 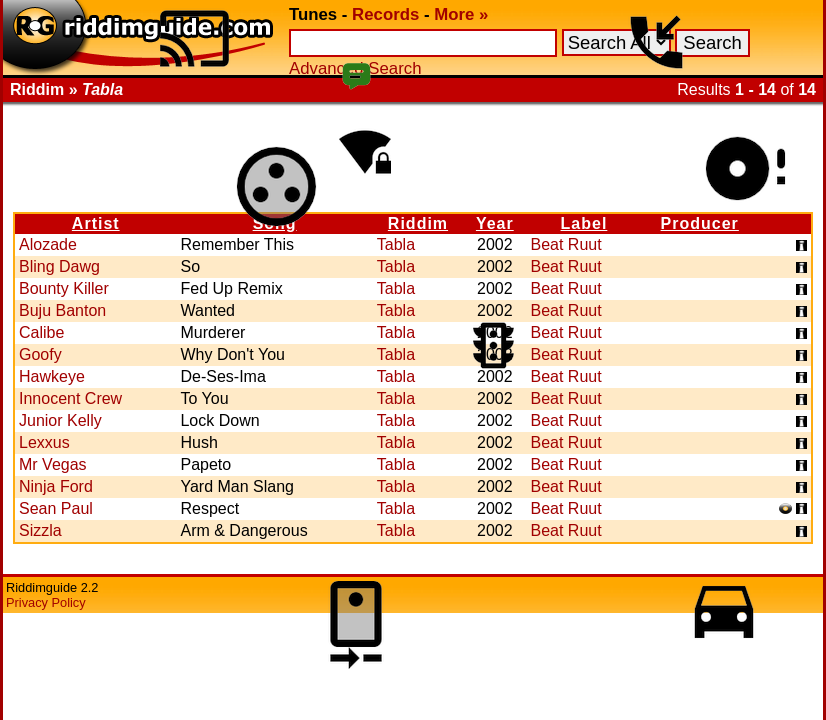 What do you see at coordinates (356, 75) in the screenshot?
I see `open messages or chat` at bounding box center [356, 75].